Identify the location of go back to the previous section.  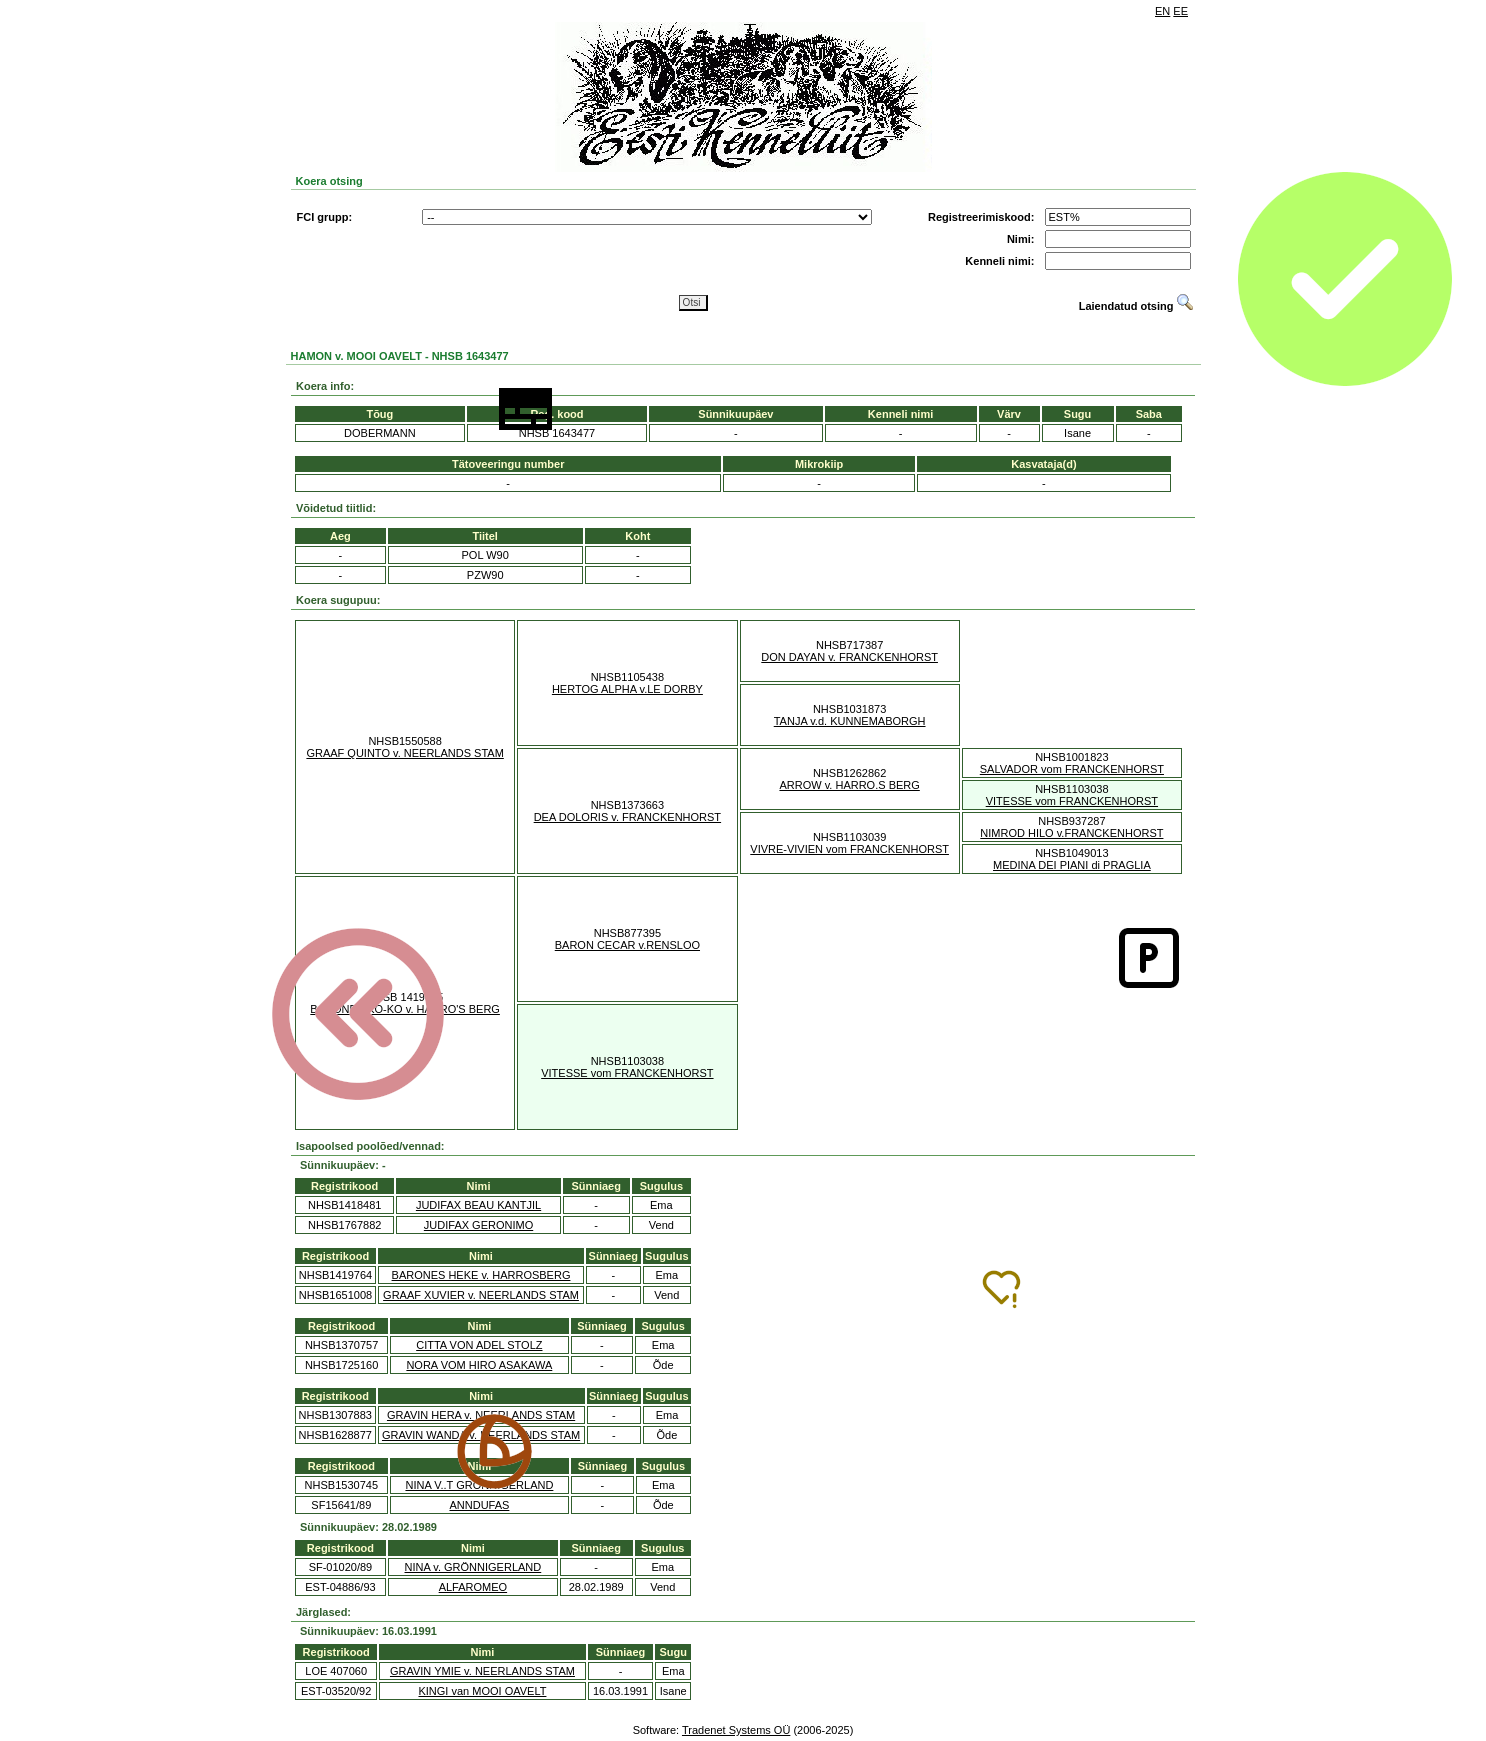
(358, 1013).